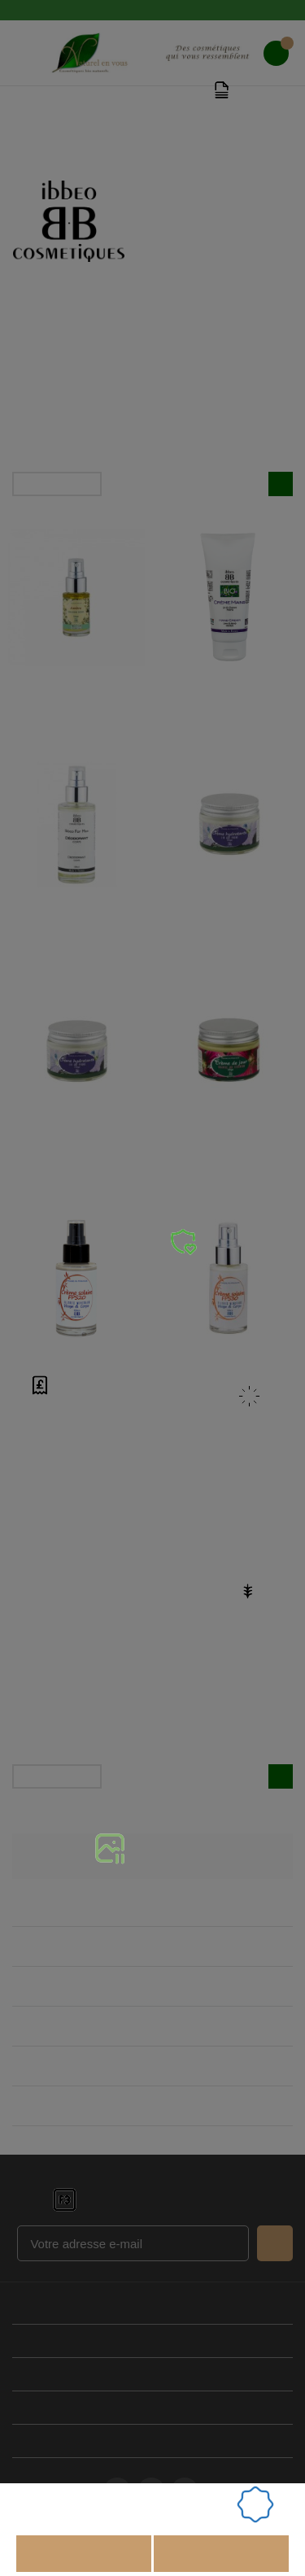 The image size is (305, 2576). I want to click on indicates a verified or certified status, so click(255, 2504).